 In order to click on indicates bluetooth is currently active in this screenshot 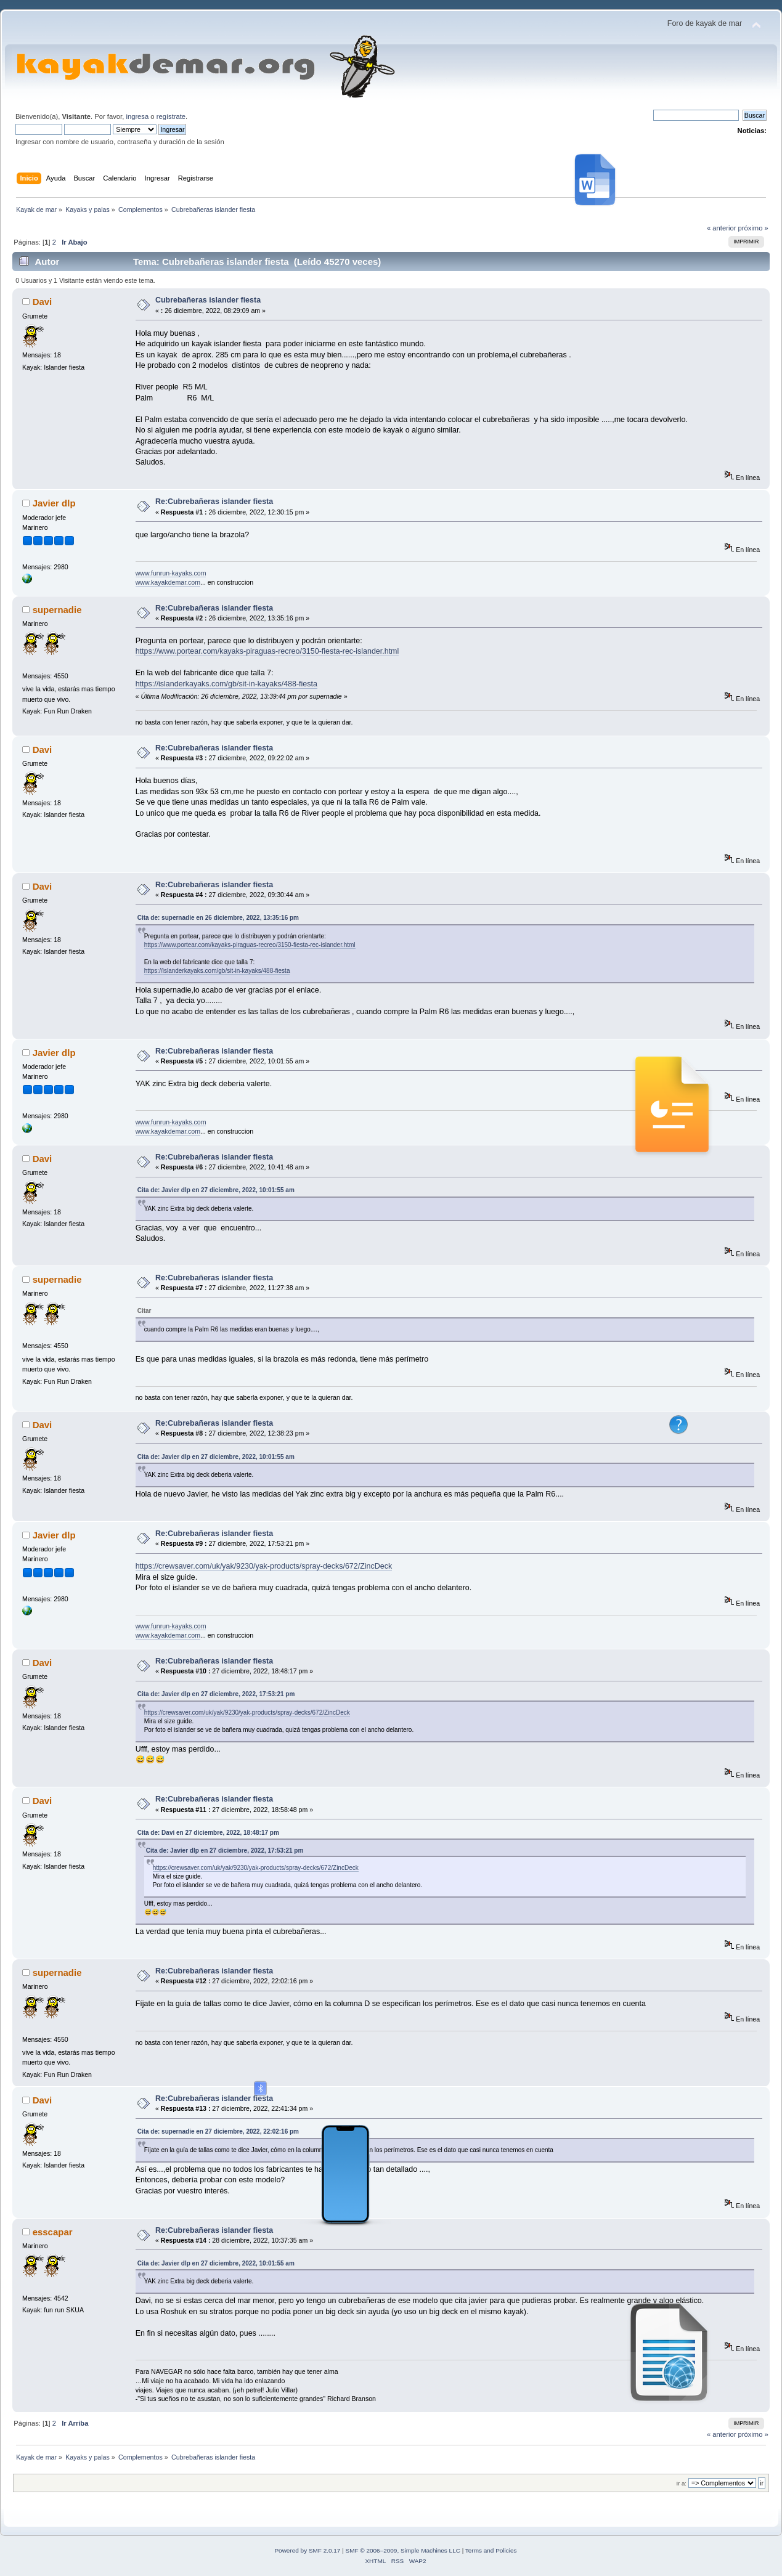, I will do `click(260, 2088)`.